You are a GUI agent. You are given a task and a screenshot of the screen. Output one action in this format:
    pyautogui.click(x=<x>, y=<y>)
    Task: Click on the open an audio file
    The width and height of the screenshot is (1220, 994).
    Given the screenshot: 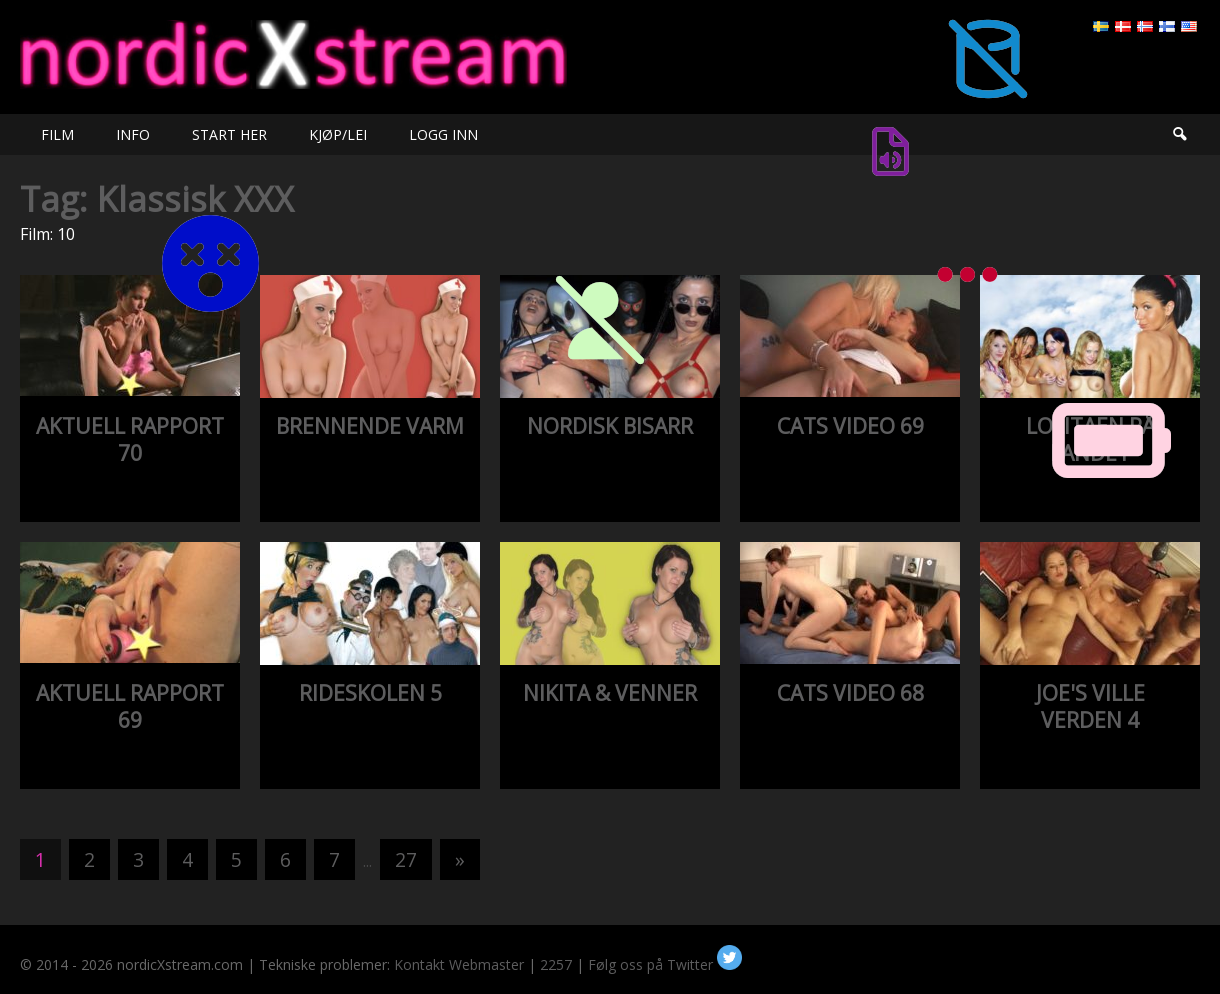 What is the action you would take?
    pyautogui.click(x=890, y=151)
    